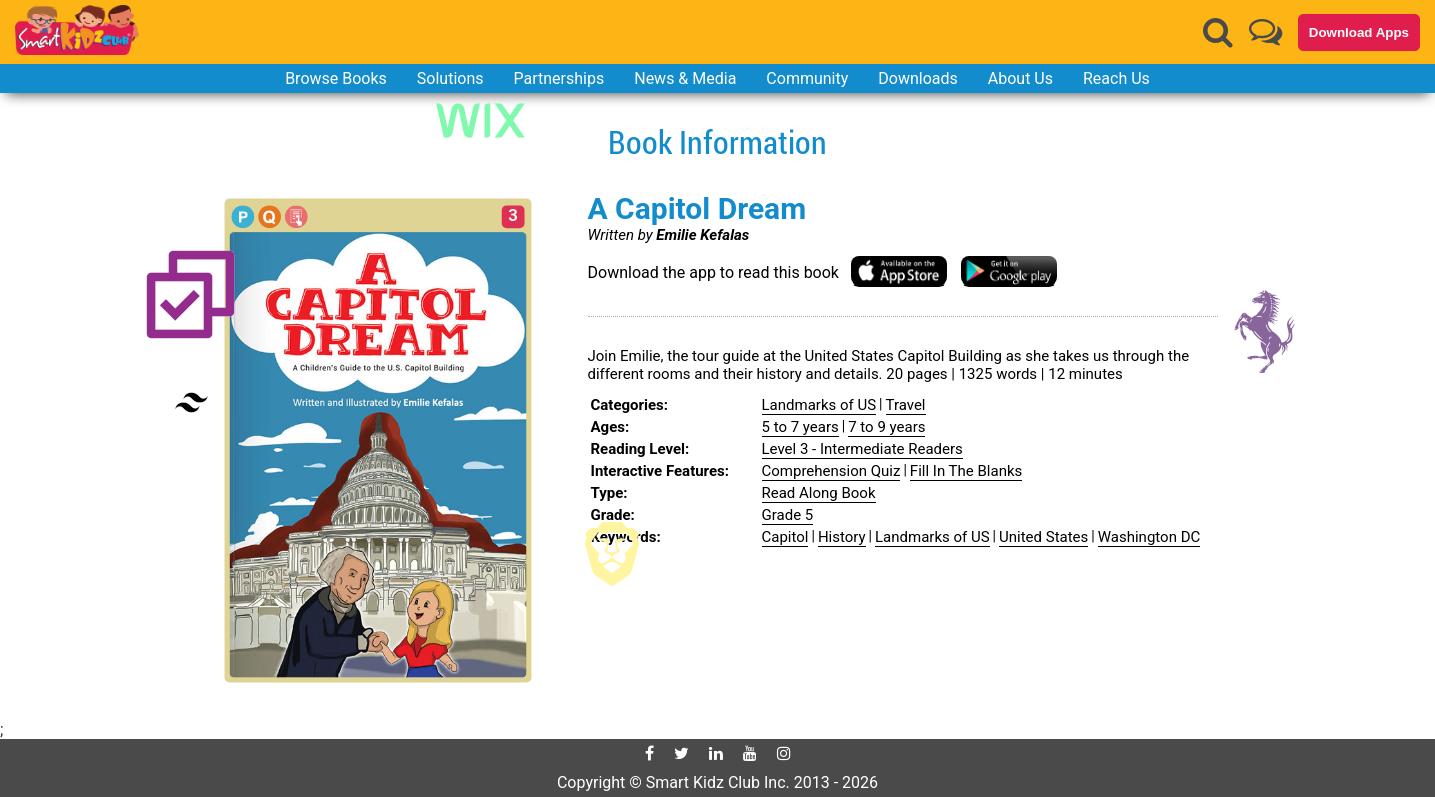  I want to click on select multiple items, so click(190, 294).